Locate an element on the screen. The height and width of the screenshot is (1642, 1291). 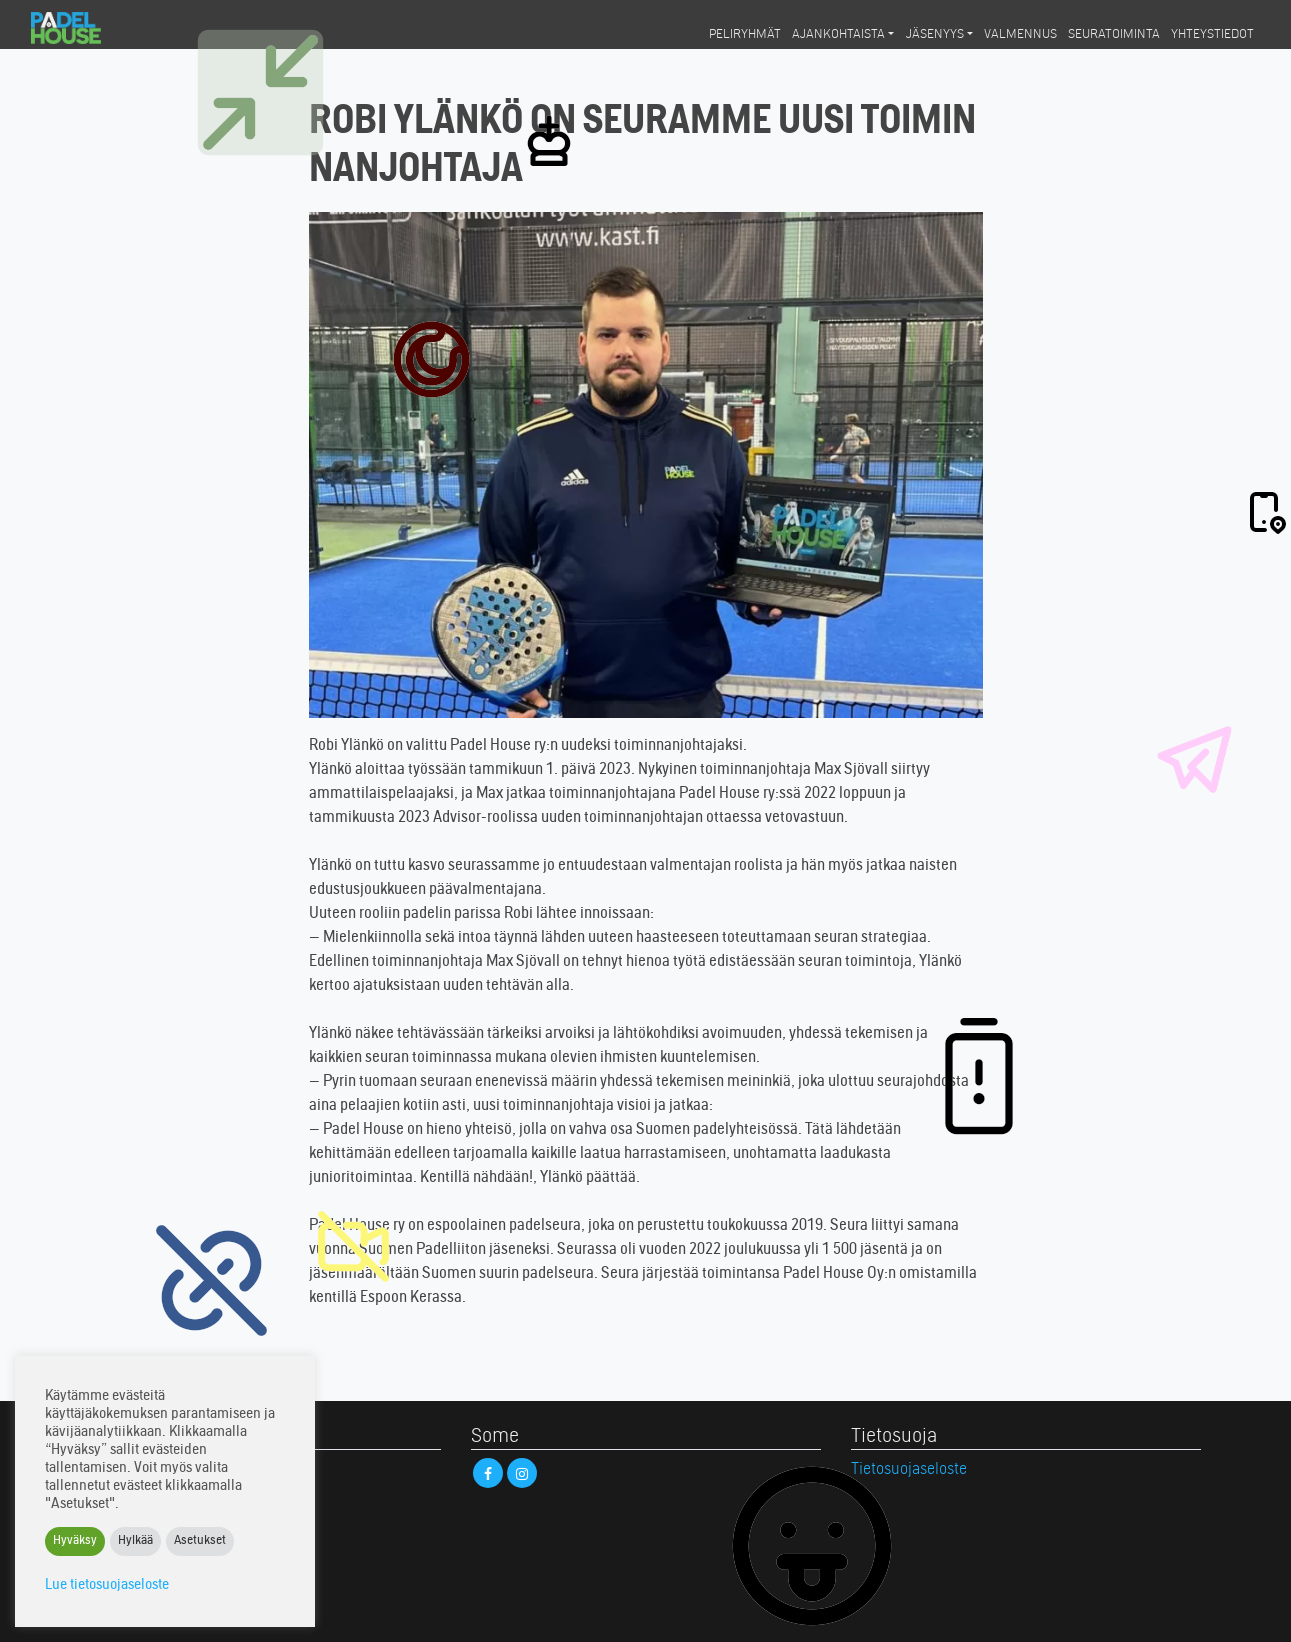
minimize or collapse a window is located at coordinates (260, 92).